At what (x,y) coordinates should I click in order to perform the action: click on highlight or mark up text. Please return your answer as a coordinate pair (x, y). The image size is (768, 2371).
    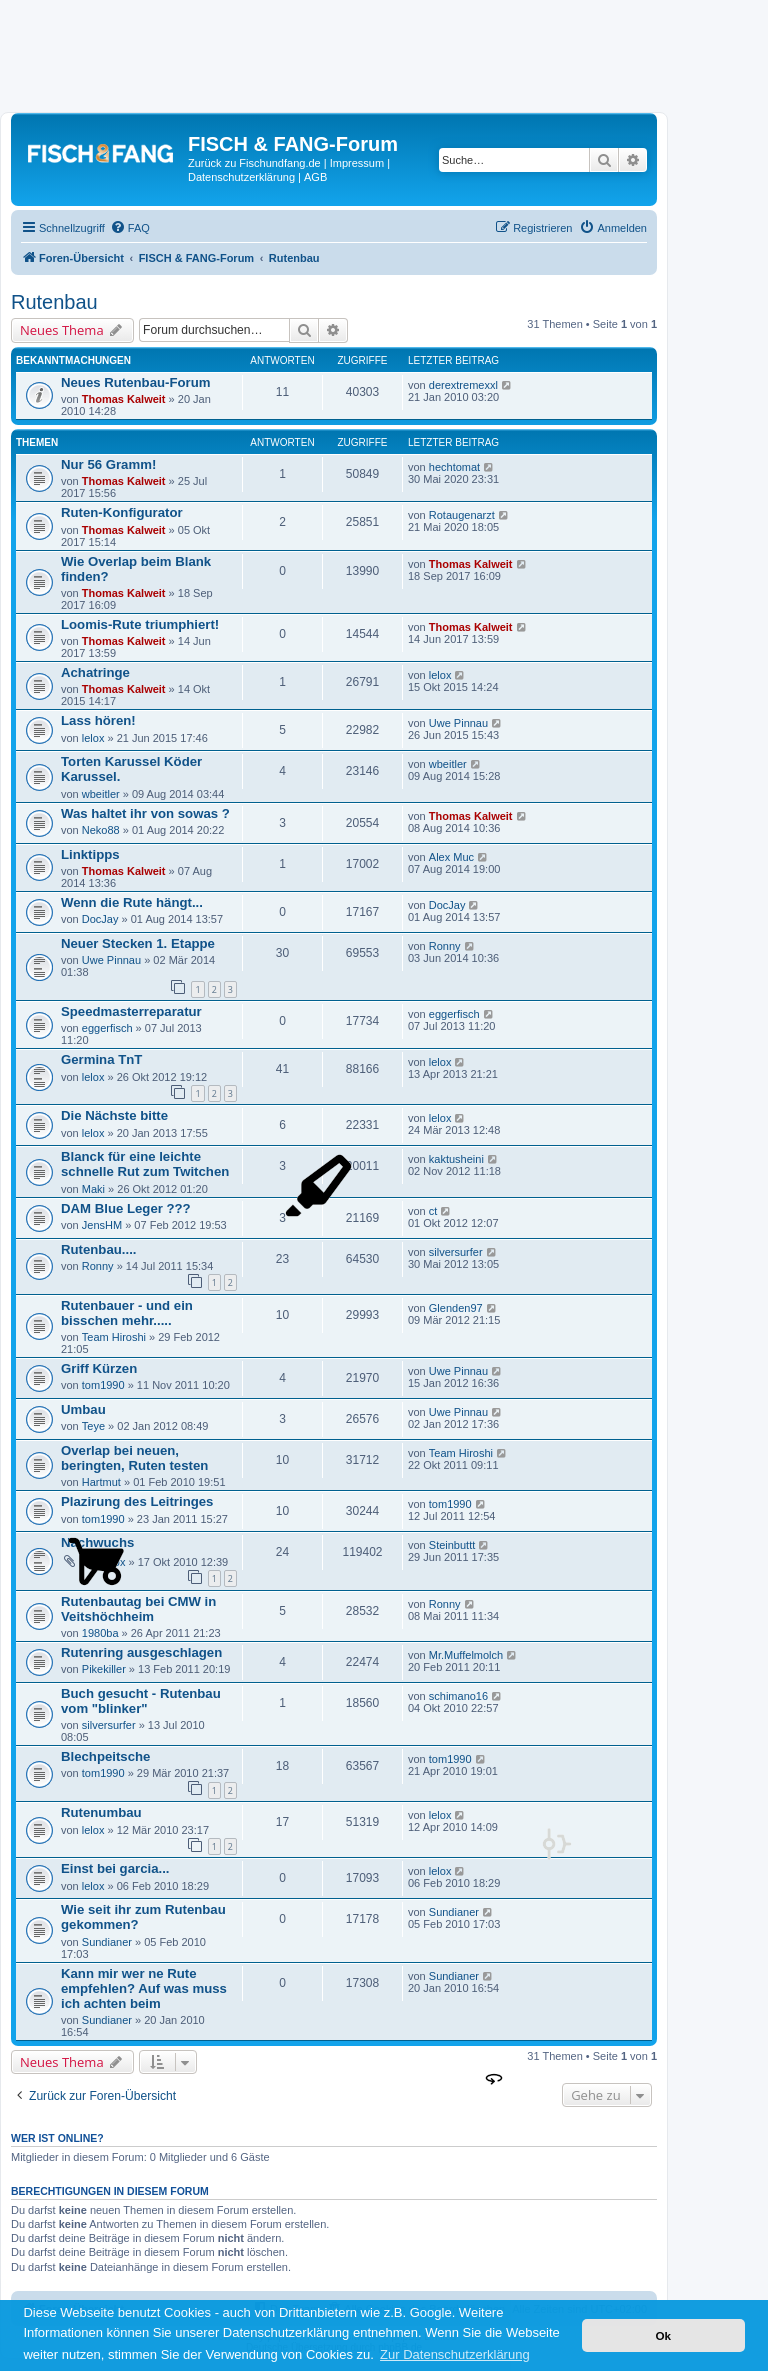
    Looking at the image, I should click on (320, 1185).